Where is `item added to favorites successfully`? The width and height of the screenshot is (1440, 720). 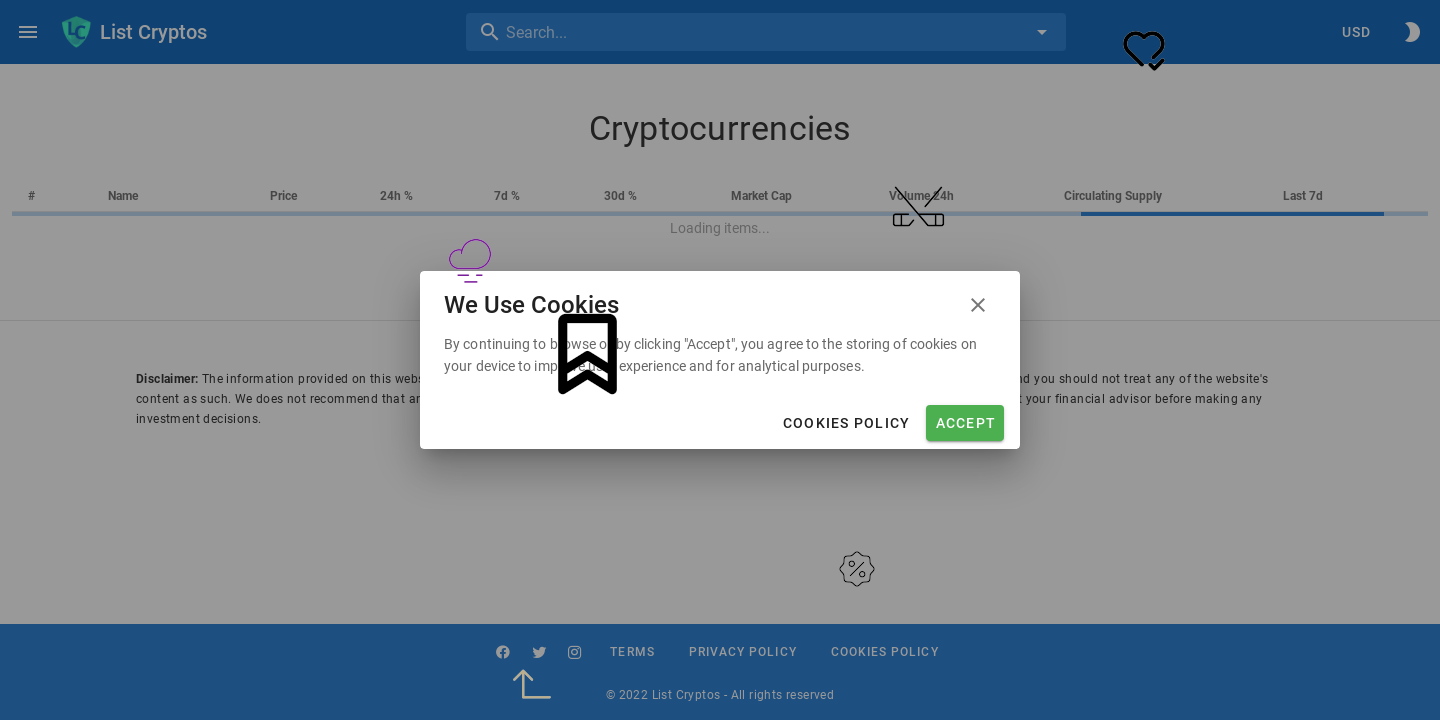 item added to favorites successfully is located at coordinates (1144, 50).